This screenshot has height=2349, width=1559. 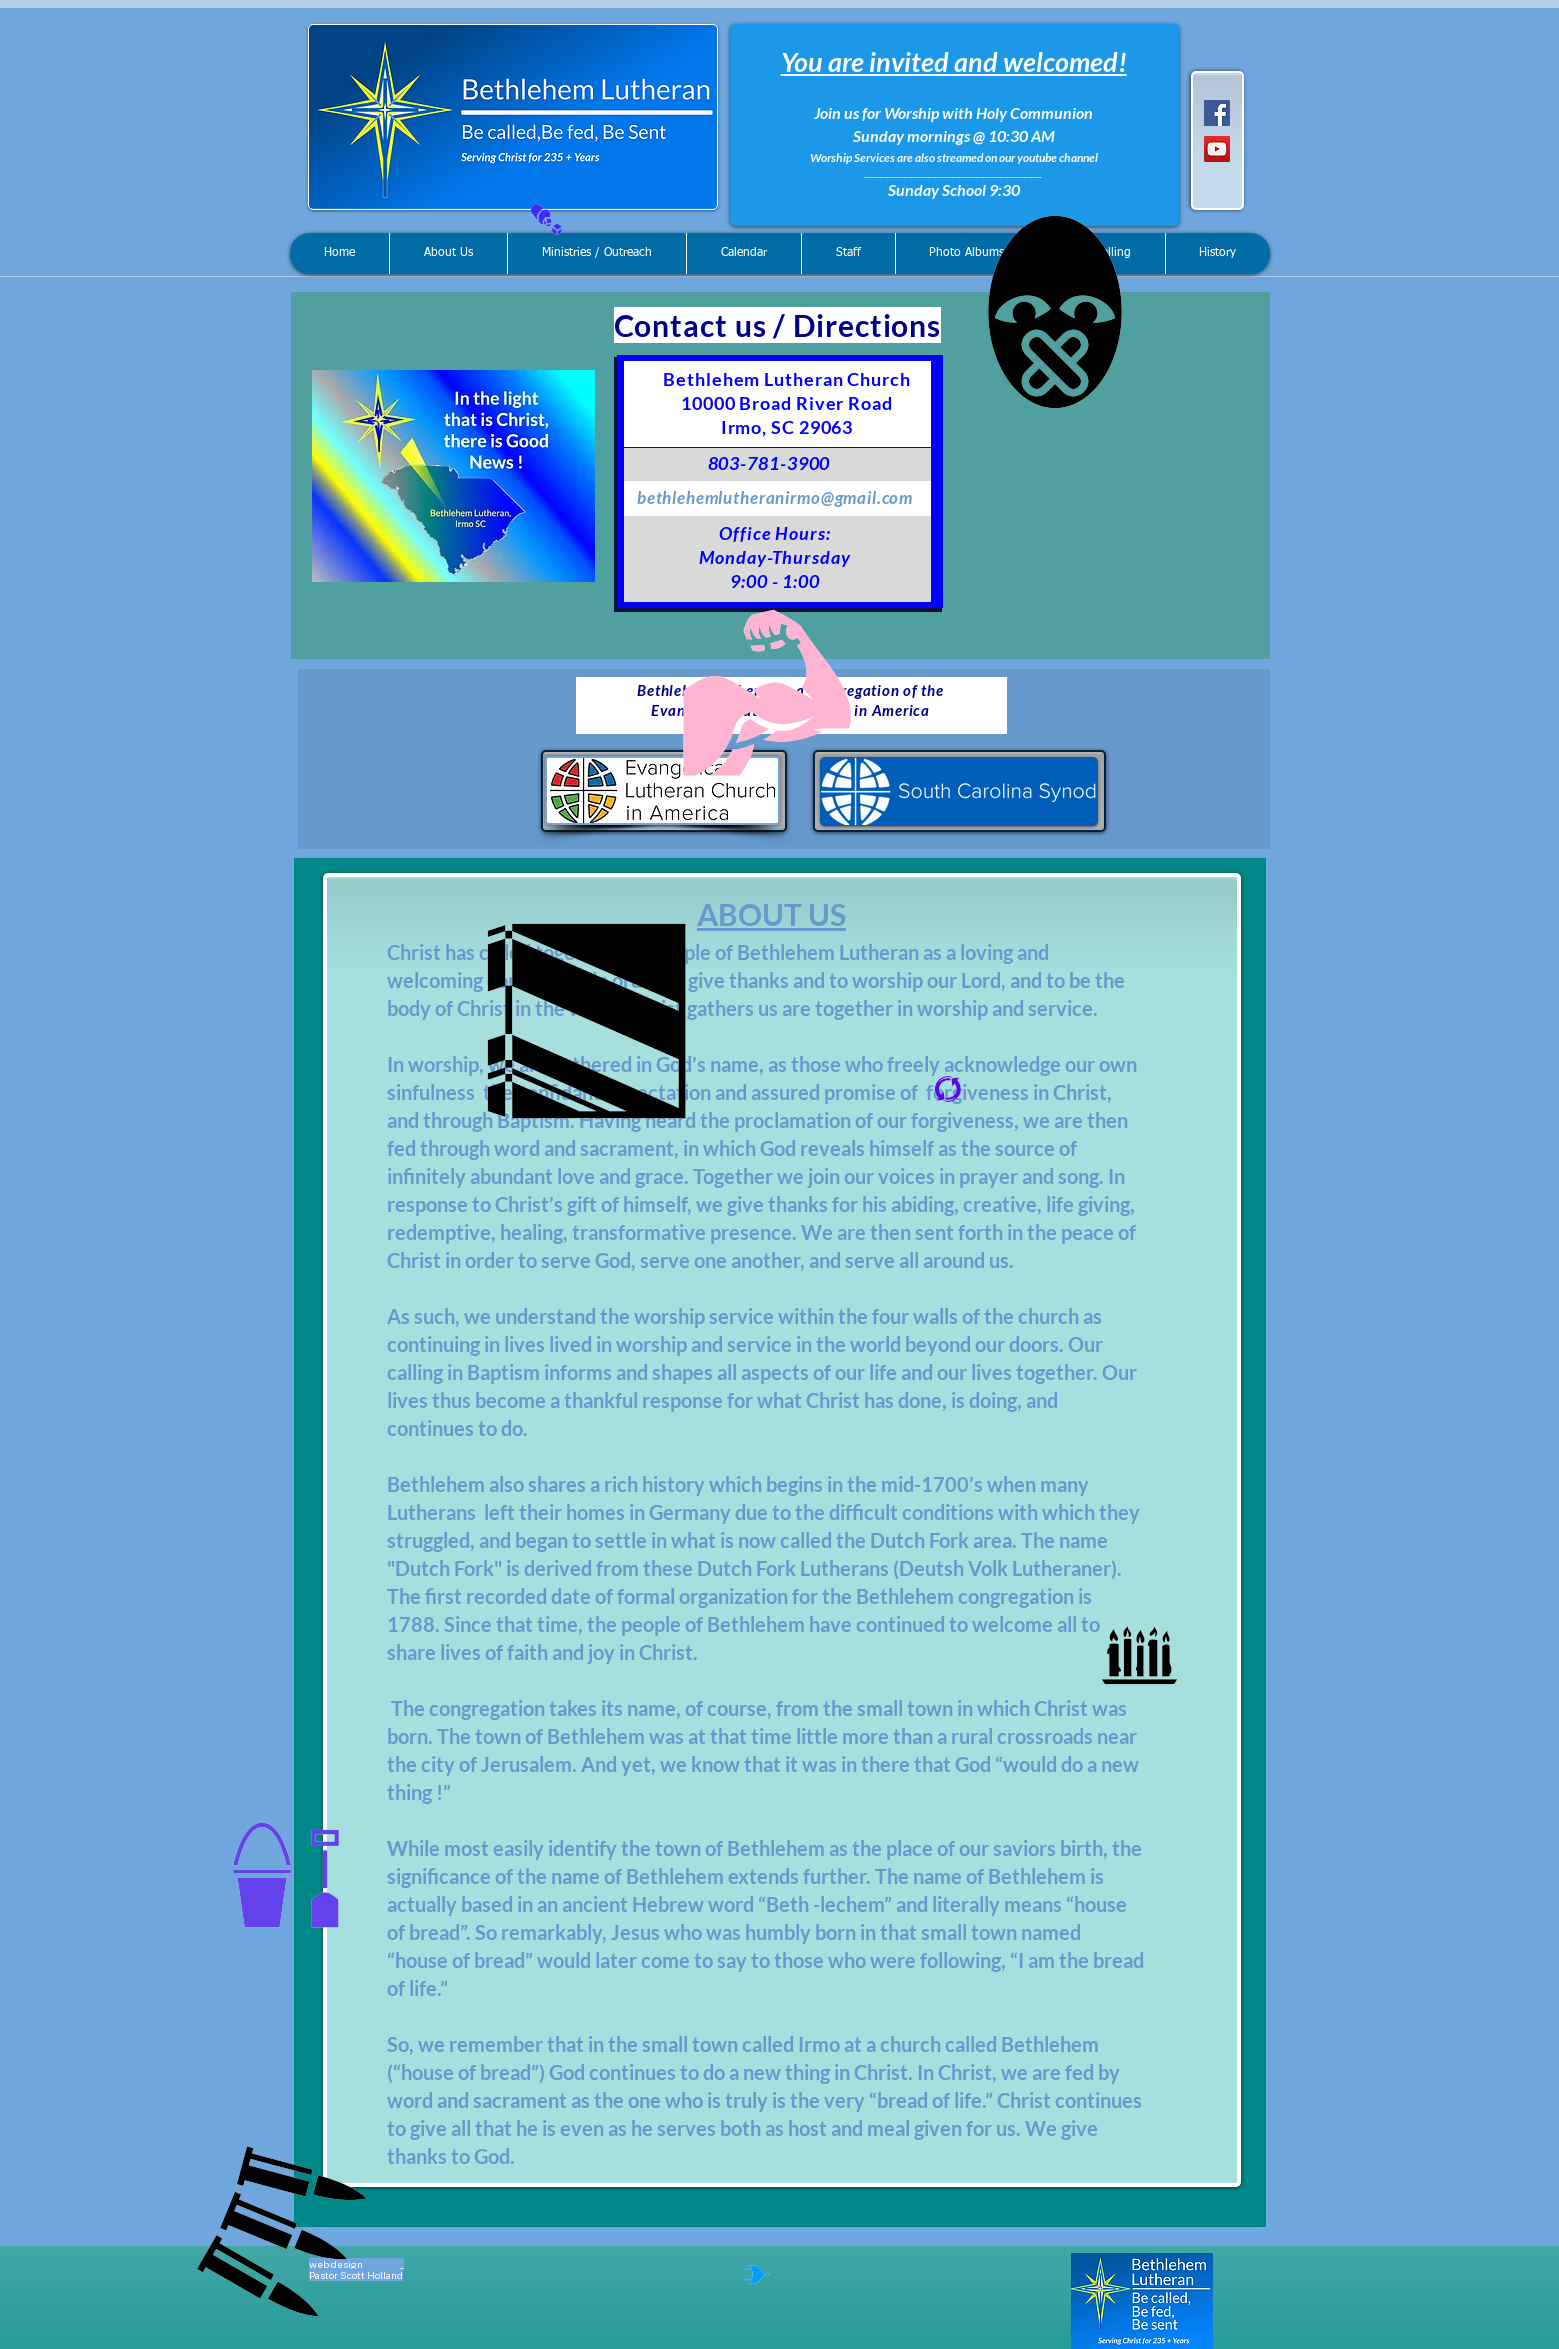 What do you see at coordinates (1055, 312) in the screenshot?
I see `indicates a user or contact has been muted` at bounding box center [1055, 312].